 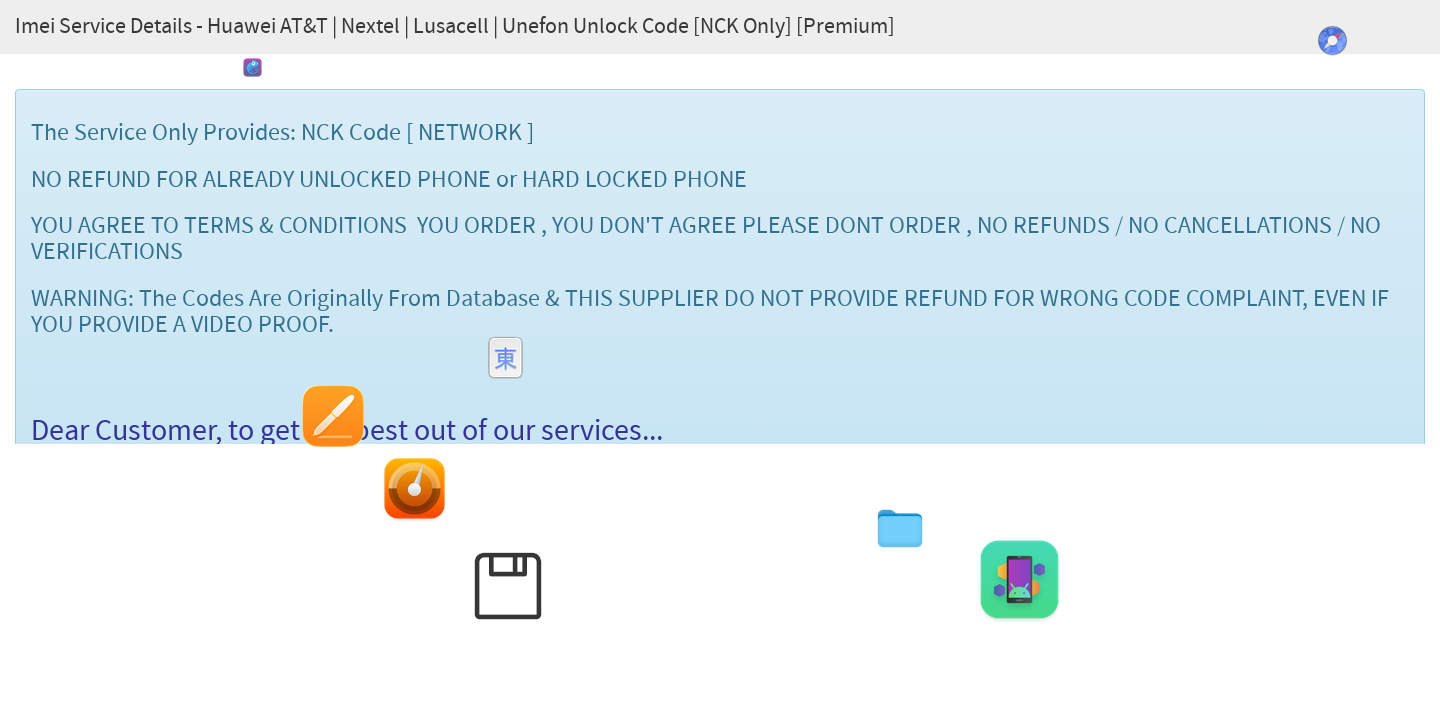 I want to click on open the folder app to browse files, so click(x=900, y=528).